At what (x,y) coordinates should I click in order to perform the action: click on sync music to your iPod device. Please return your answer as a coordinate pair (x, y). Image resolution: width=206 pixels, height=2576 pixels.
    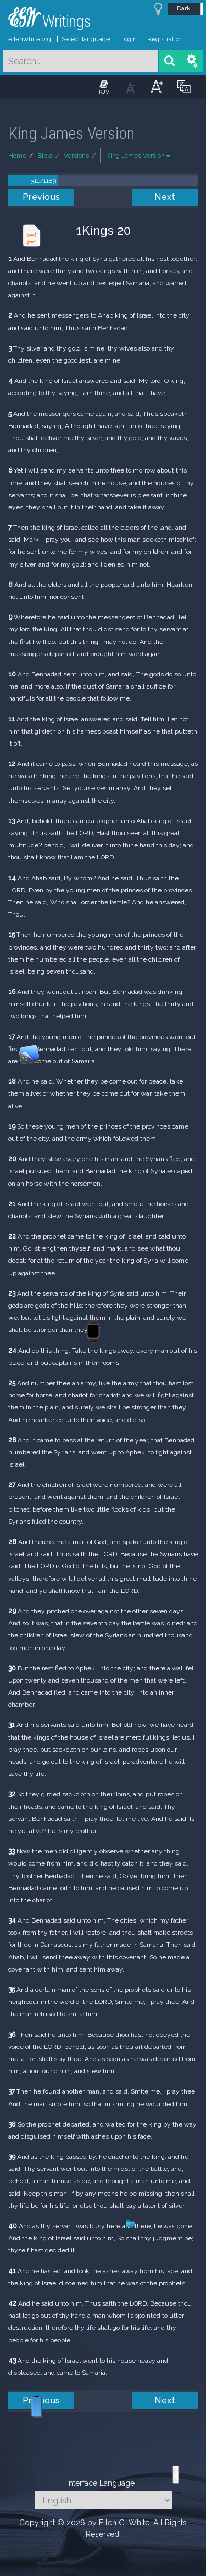
    Looking at the image, I should click on (175, 2474).